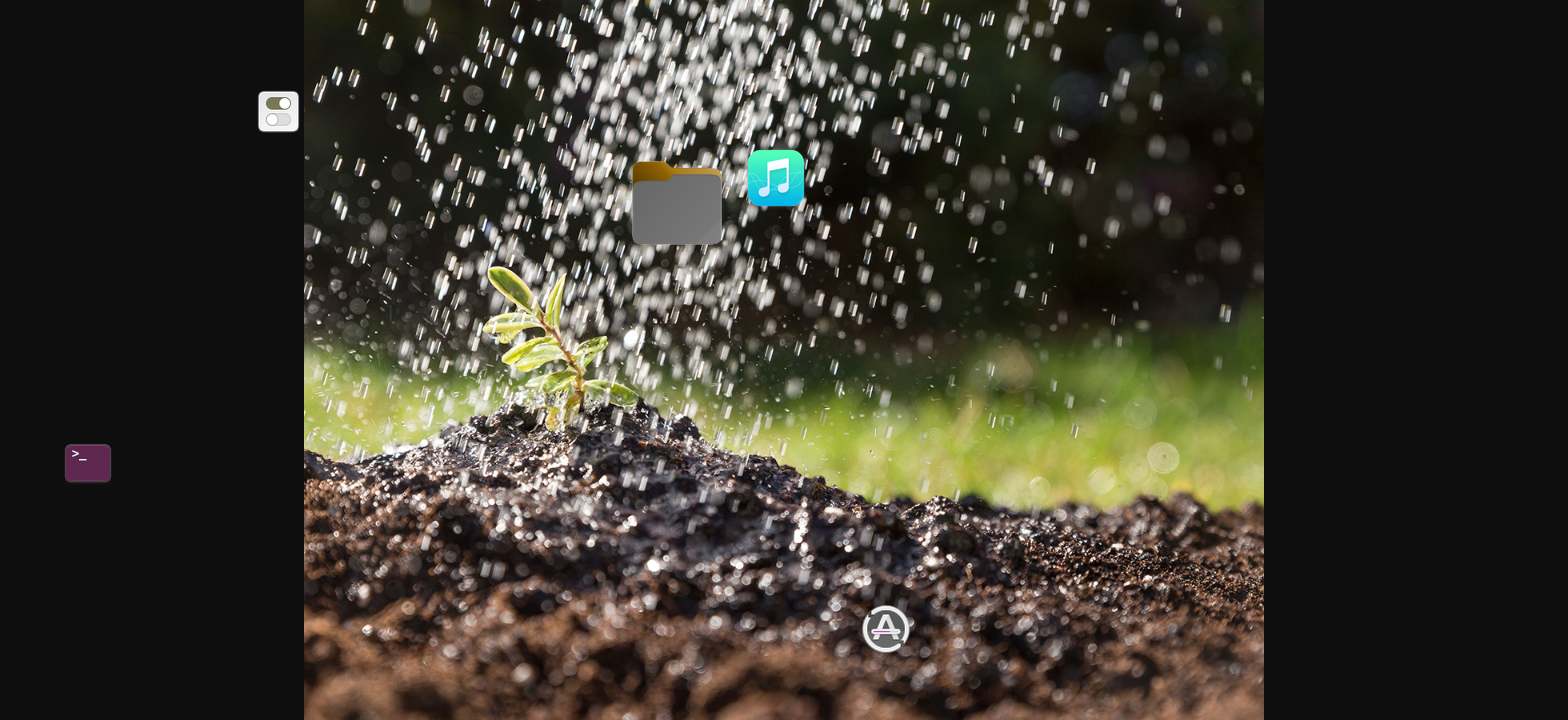 The height and width of the screenshot is (720, 1568). What do you see at coordinates (278, 111) in the screenshot?
I see `open gnome tweaks to customize desktop settings` at bounding box center [278, 111].